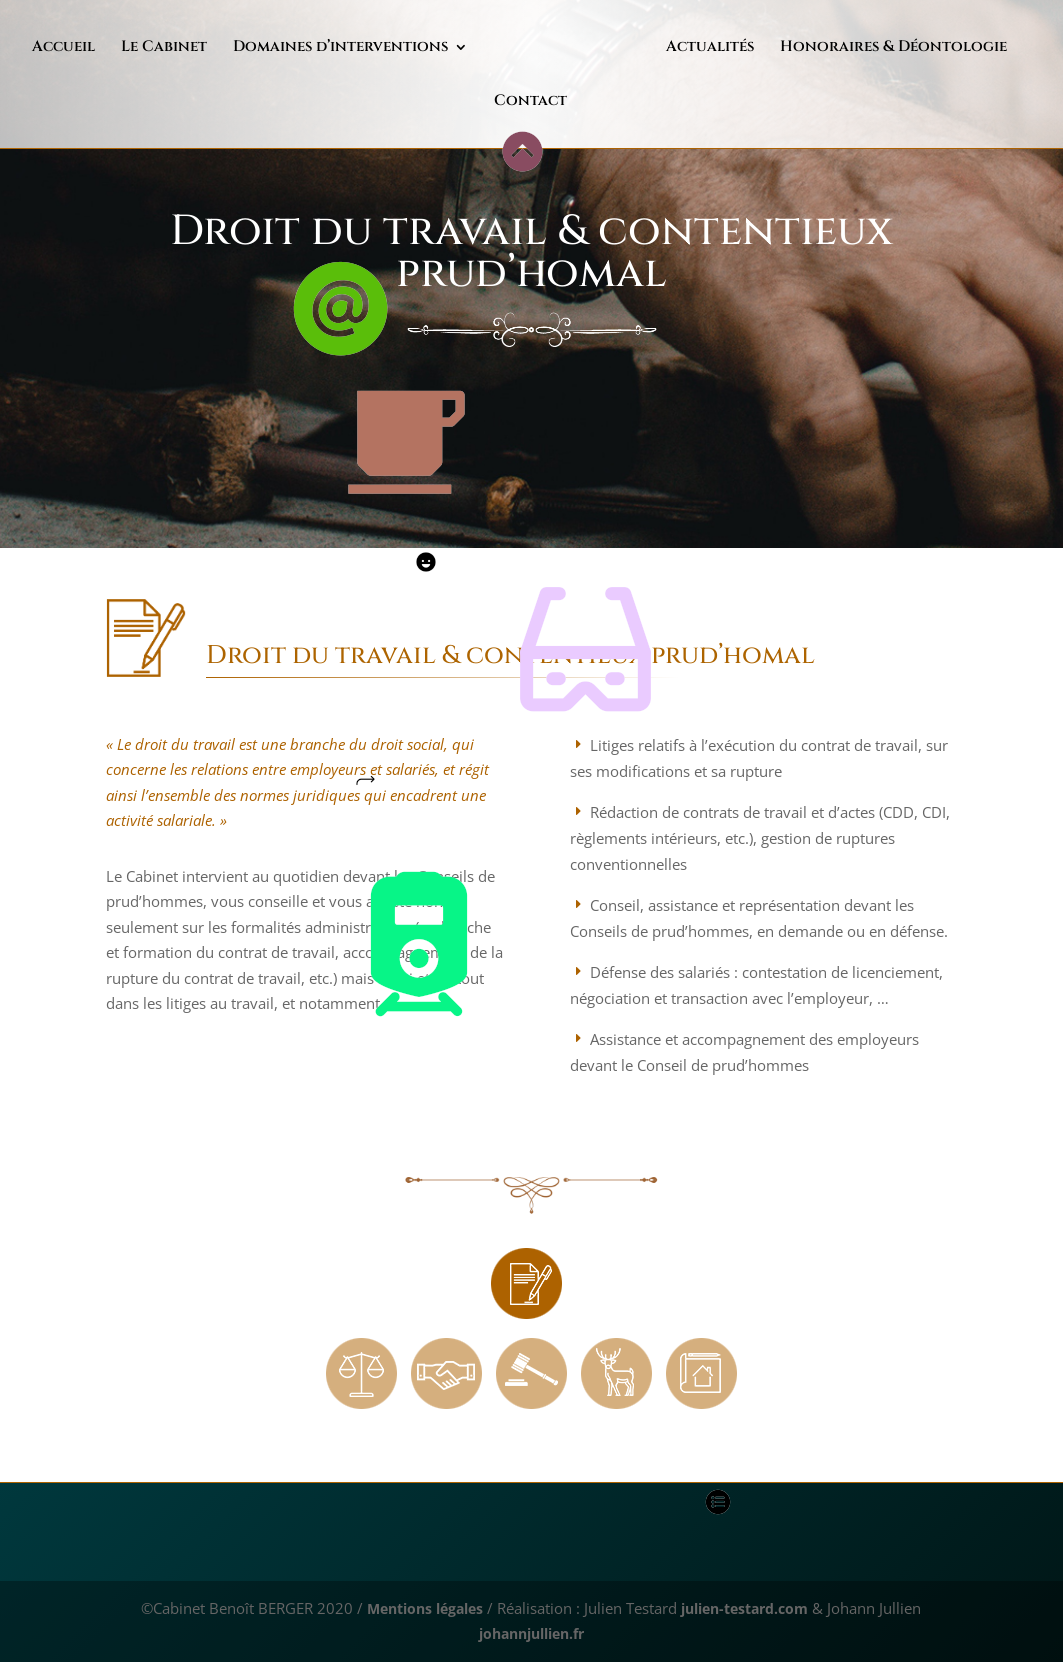 This screenshot has width=1063, height=1662. I want to click on enable 3D viewing mode, so click(585, 652).